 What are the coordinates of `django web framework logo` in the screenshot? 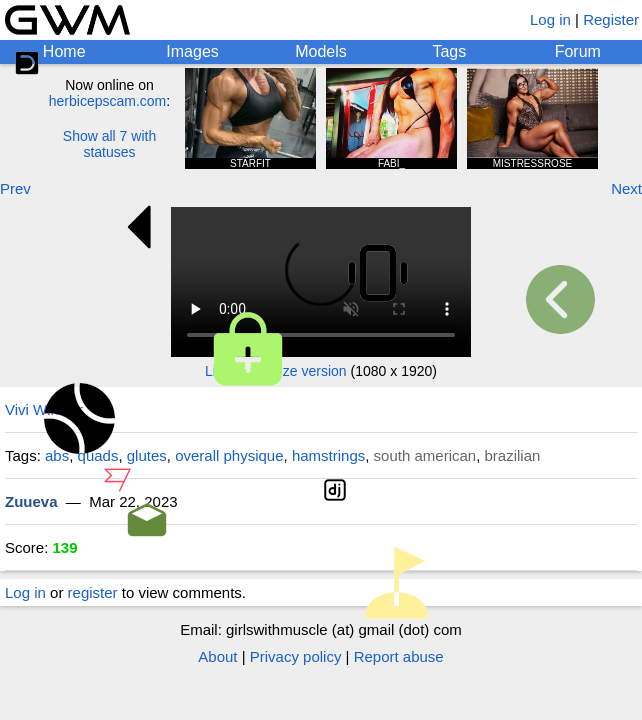 It's located at (335, 490).